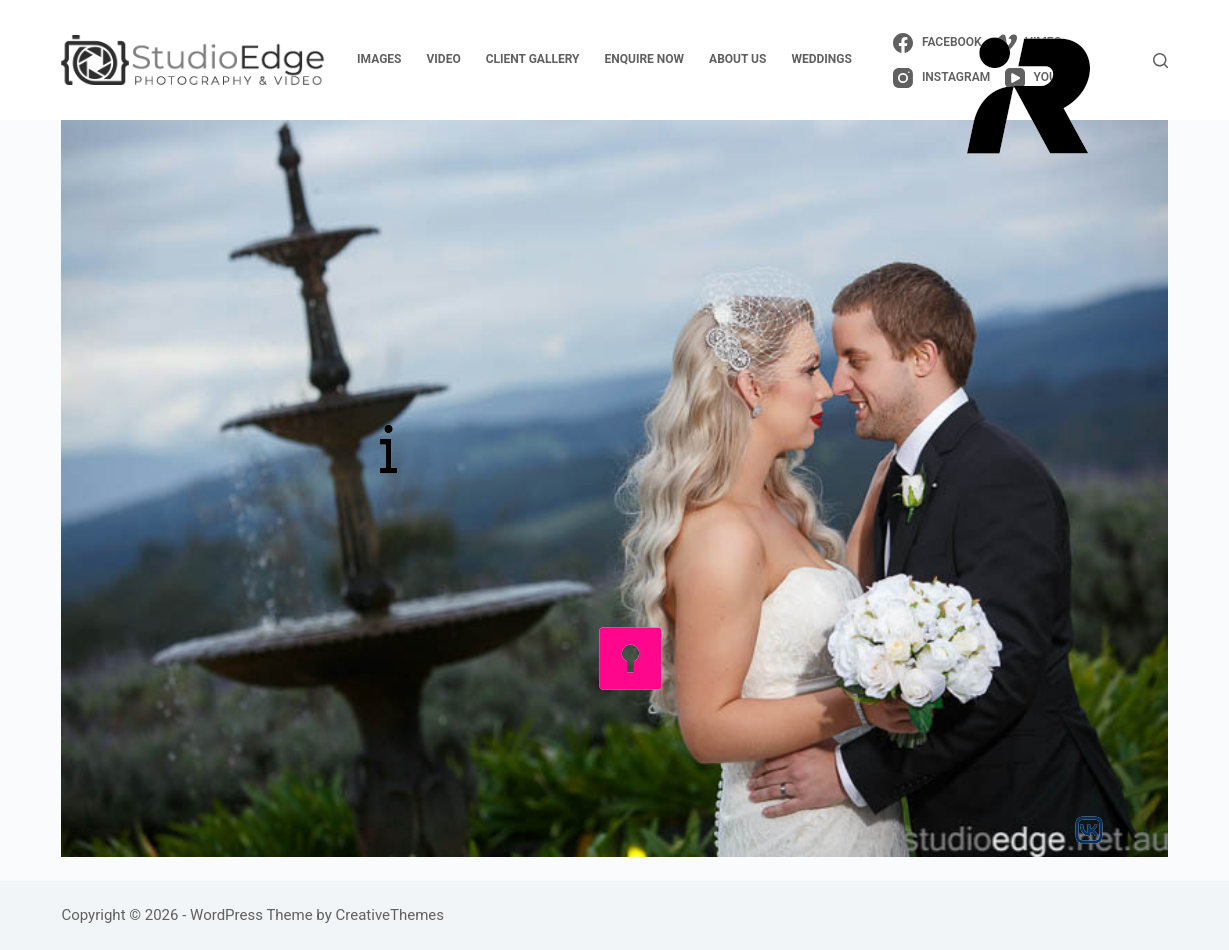  What do you see at coordinates (1028, 95) in the screenshot?
I see `open the iRobot app` at bounding box center [1028, 95].